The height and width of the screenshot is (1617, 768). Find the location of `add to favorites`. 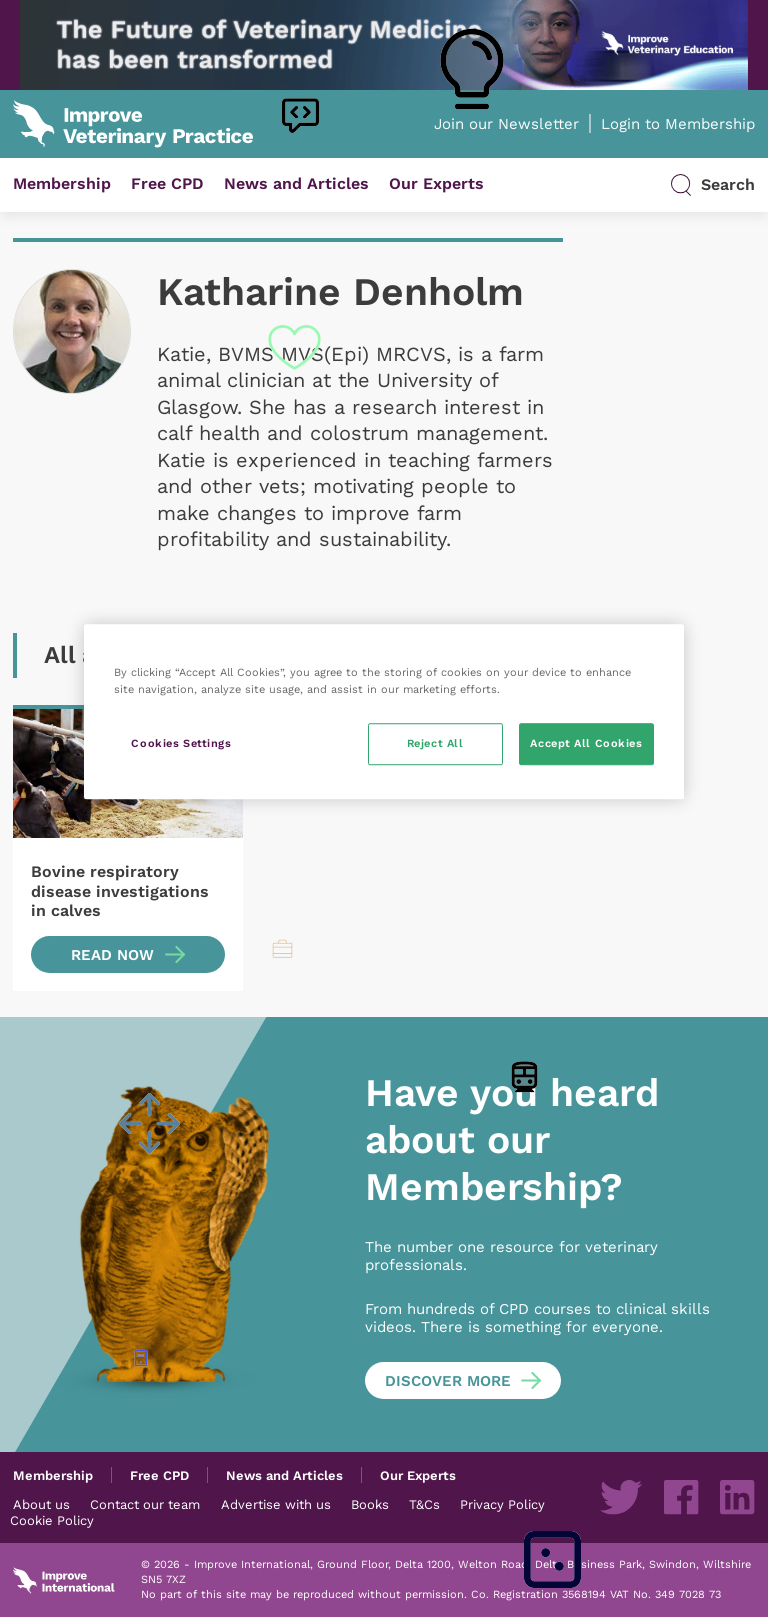

add to favorites is located at coordinates (294, 345).